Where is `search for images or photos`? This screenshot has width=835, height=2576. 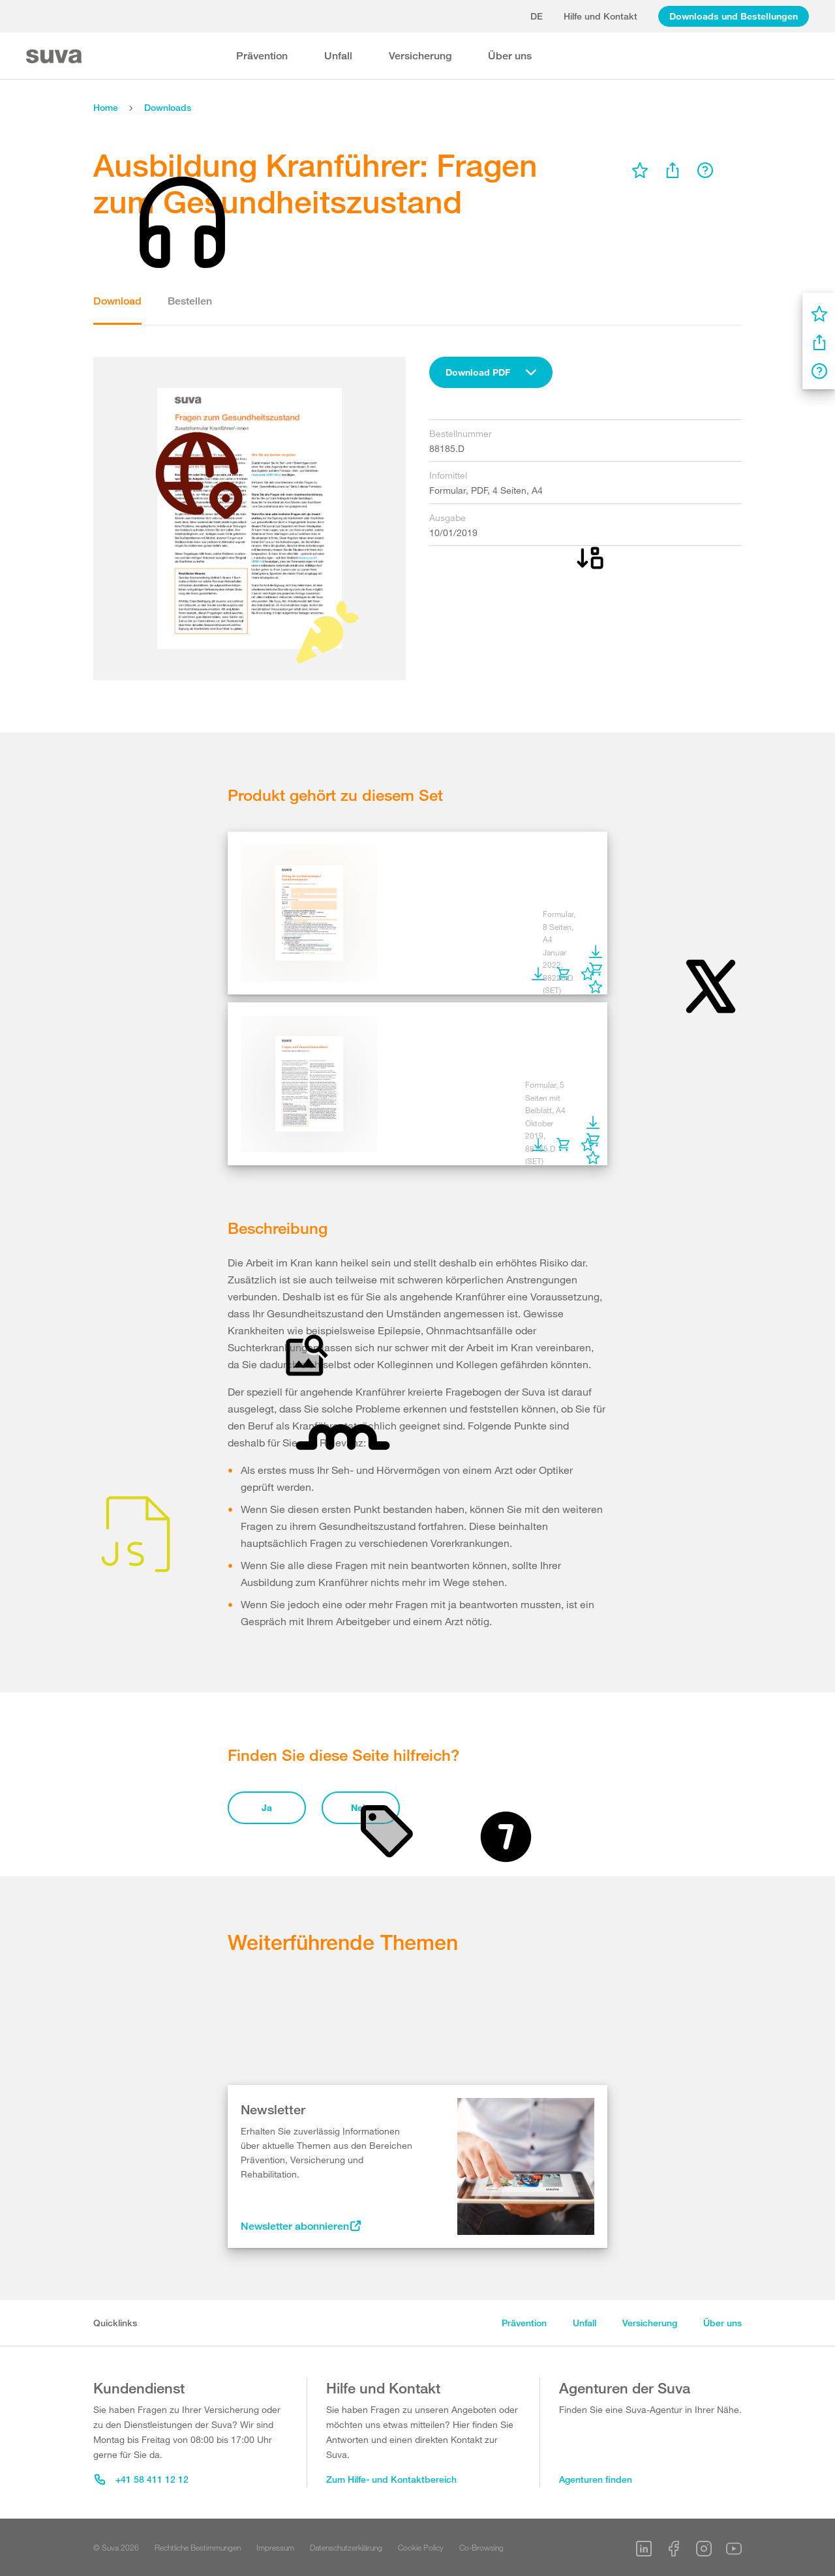
search for images or photos is located at coordinates (307, 1355).